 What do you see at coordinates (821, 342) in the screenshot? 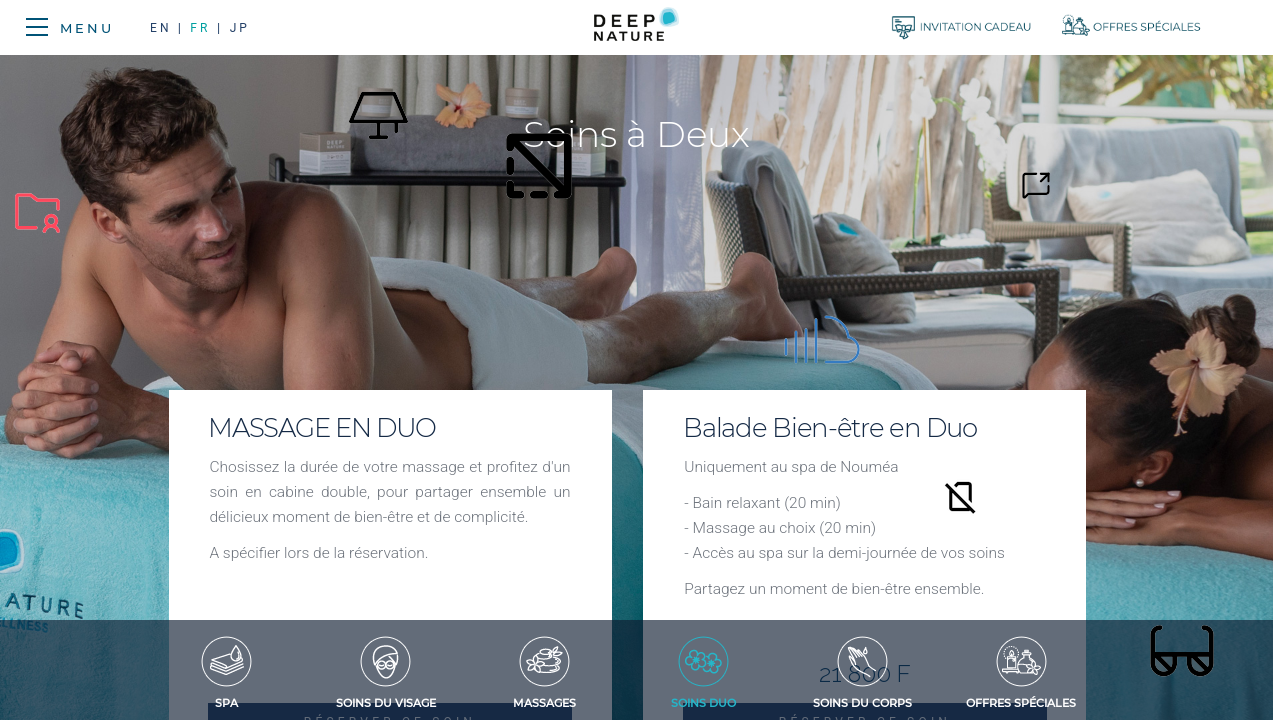
I see `open soundcloud app` at bounding box center [821, 342].